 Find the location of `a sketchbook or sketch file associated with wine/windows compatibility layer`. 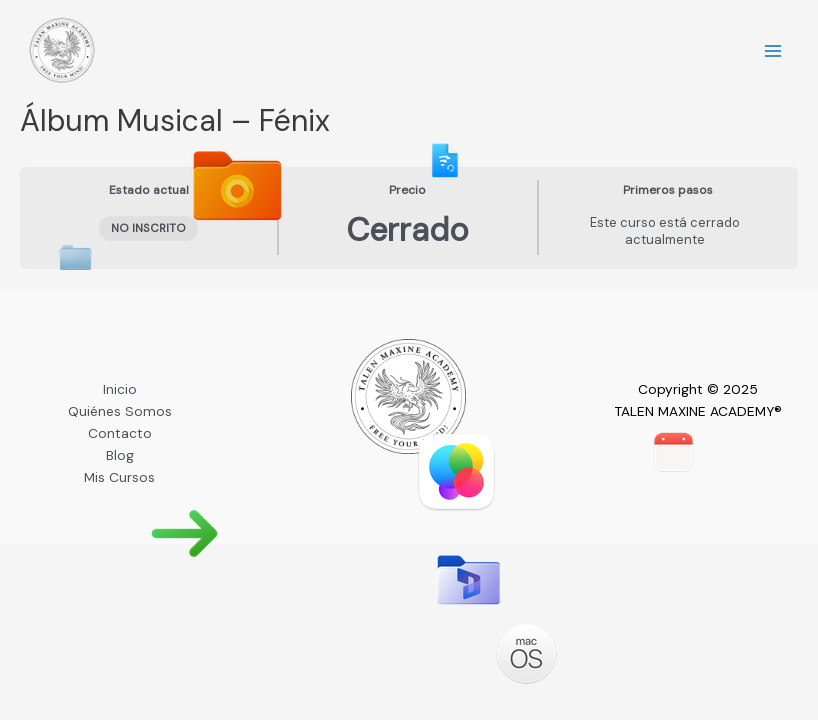

a sketchbook or sketch file associated with wine/windows compatibility layer is located at coordinates (445, 161).